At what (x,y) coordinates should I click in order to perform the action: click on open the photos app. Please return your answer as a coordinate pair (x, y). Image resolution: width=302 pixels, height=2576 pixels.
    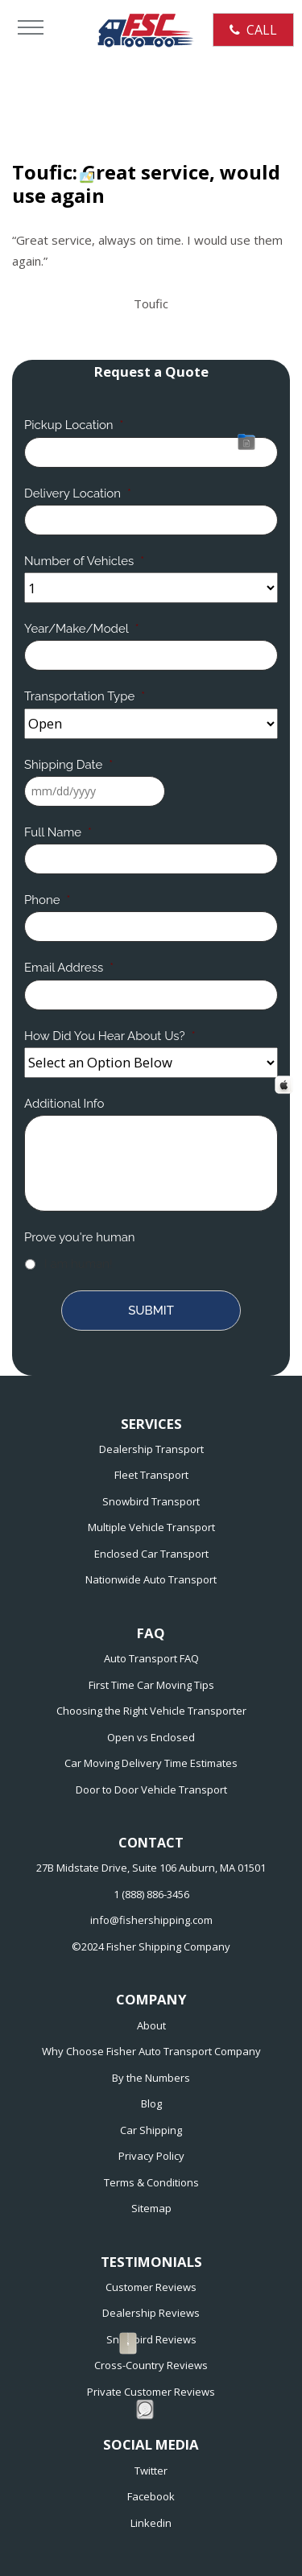
    Looking at the image, I should click on (86, 177).